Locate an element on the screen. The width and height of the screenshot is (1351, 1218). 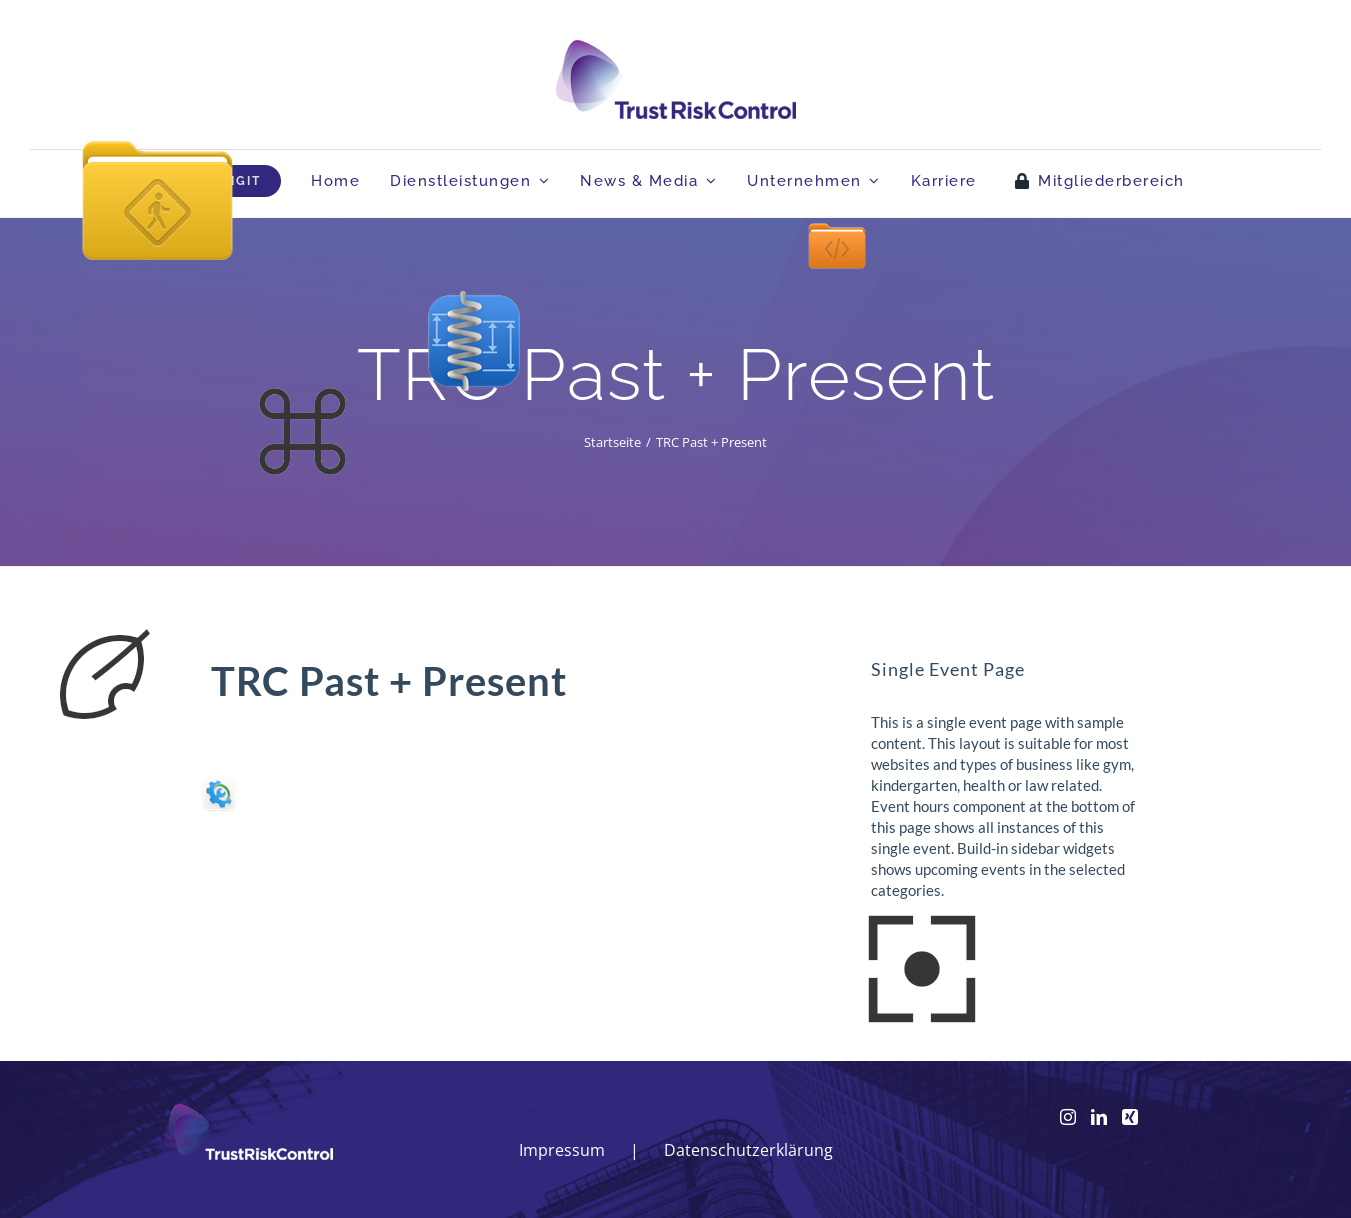
screen recording or screen capture tool is located at coordinates (922, 969).